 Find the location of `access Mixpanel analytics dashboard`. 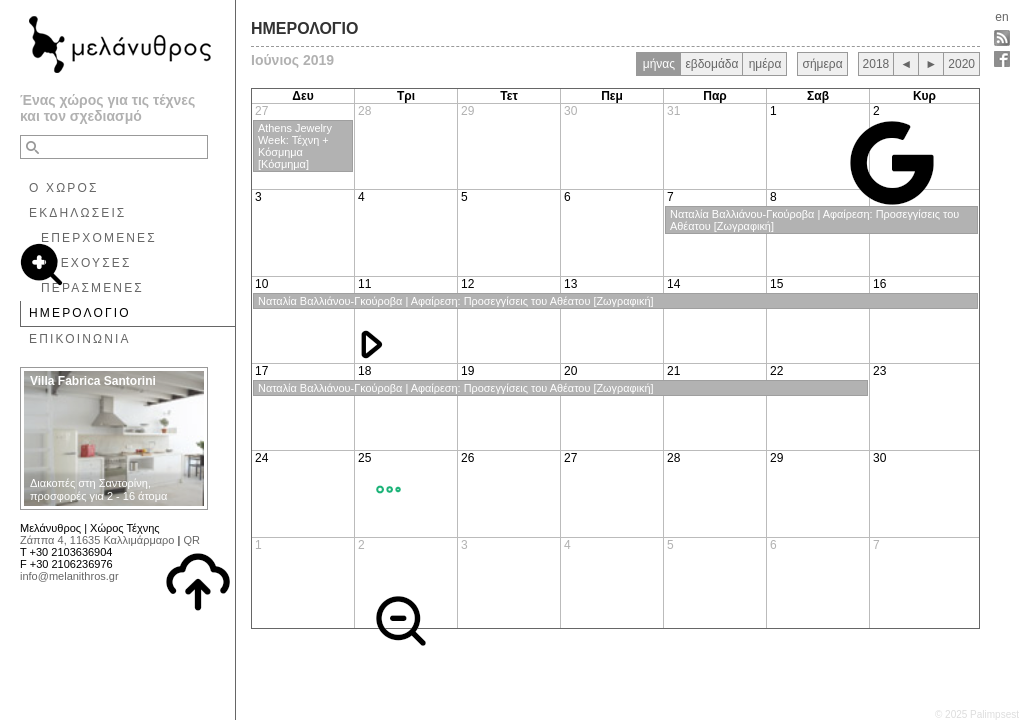

access Mixpanel analytics dashboard is located at coordinates (388, 489).